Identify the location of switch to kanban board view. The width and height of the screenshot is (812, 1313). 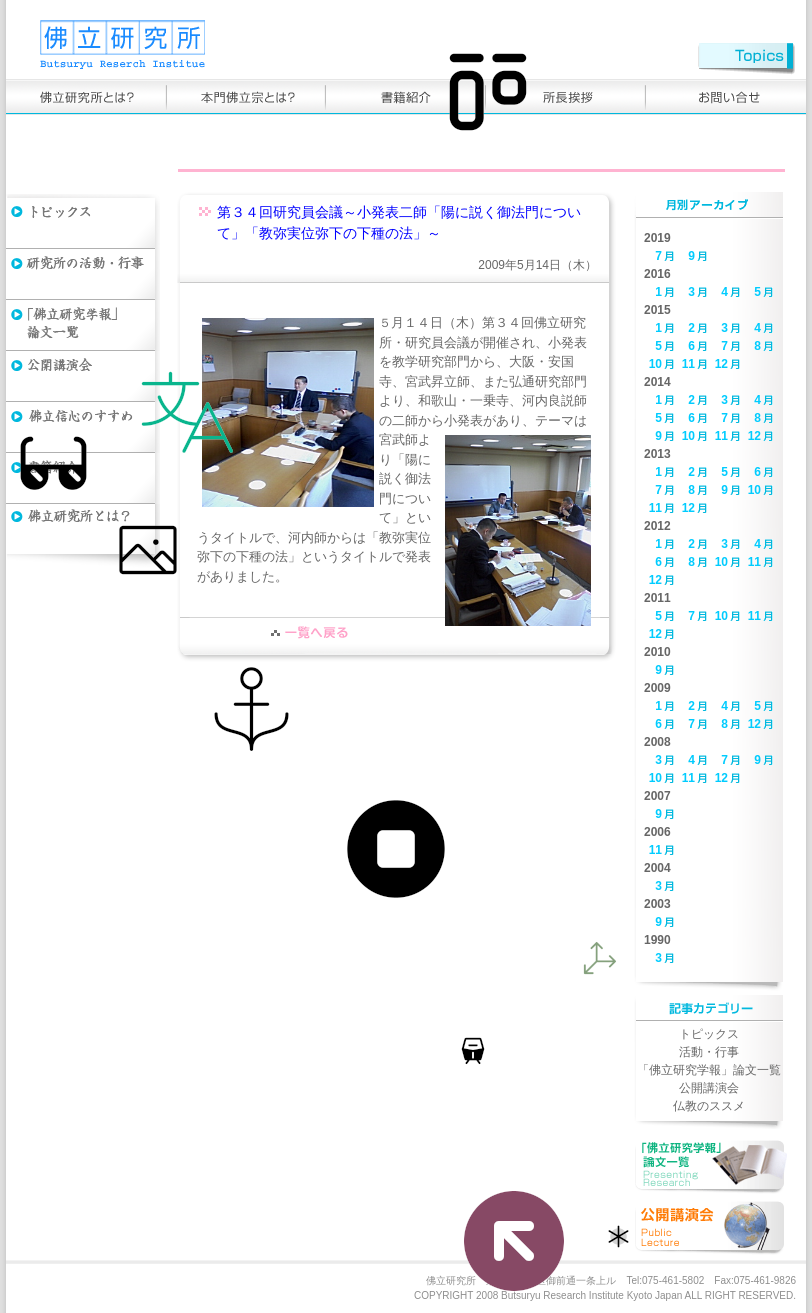
(488, 92).